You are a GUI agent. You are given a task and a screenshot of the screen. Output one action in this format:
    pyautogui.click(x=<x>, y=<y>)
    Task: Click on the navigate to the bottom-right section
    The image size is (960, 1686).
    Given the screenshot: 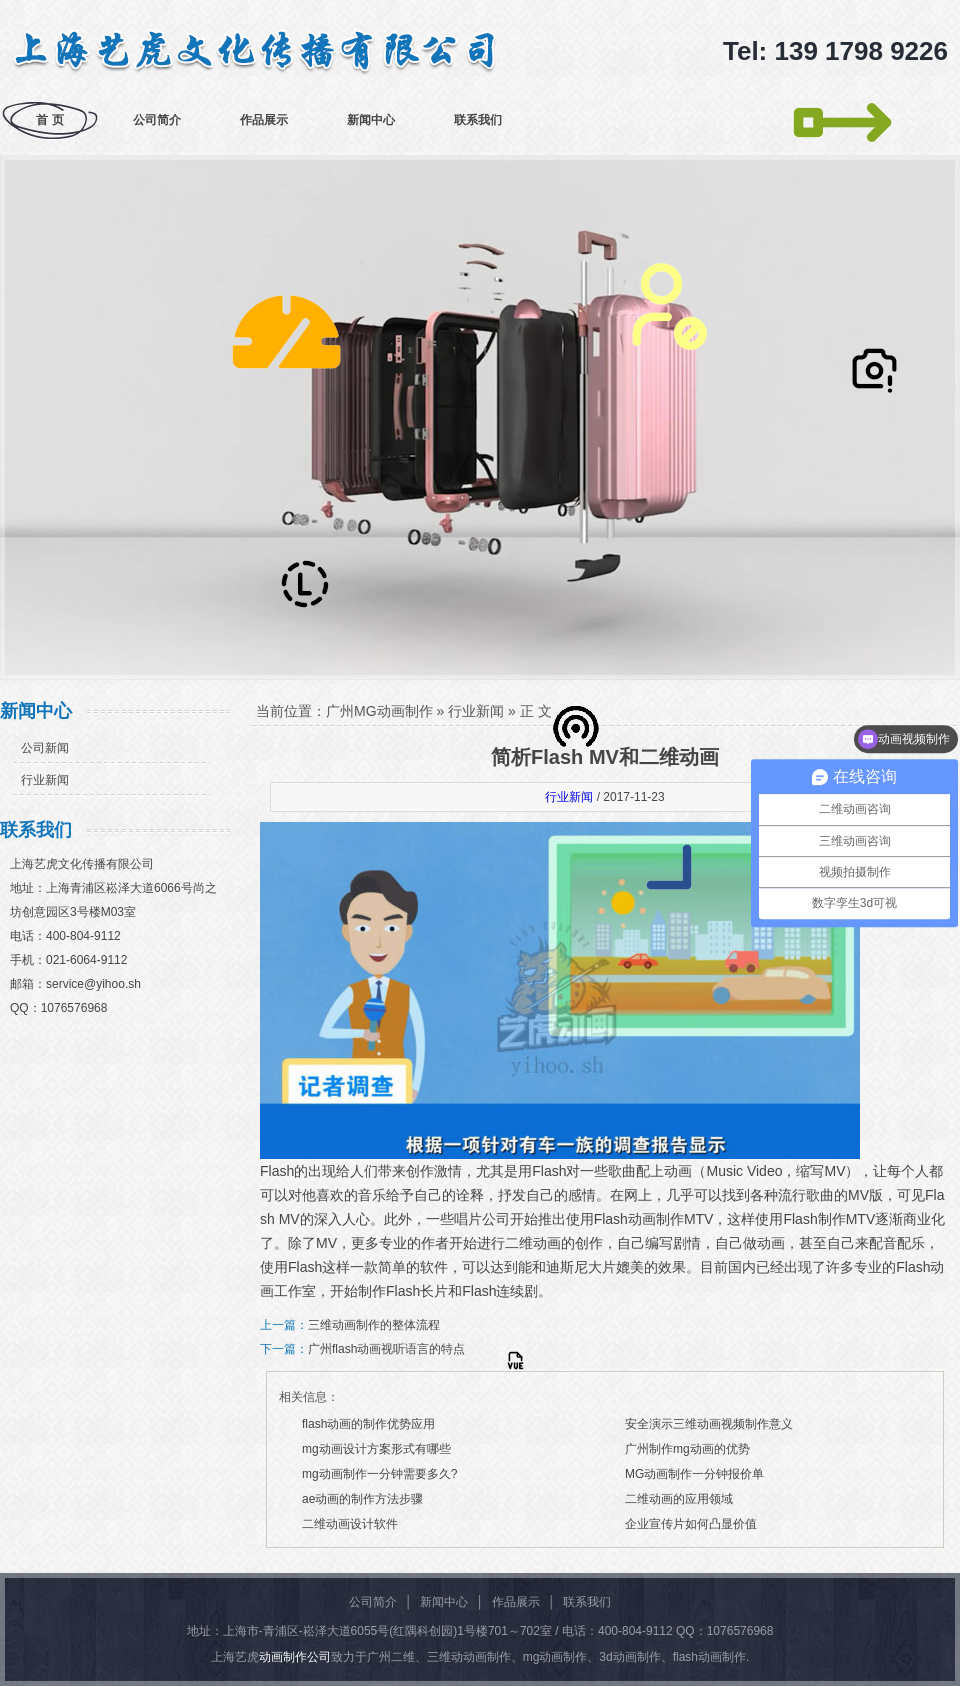 What is the action you would take?
    pyautogui.click(x=669, y=867)
    